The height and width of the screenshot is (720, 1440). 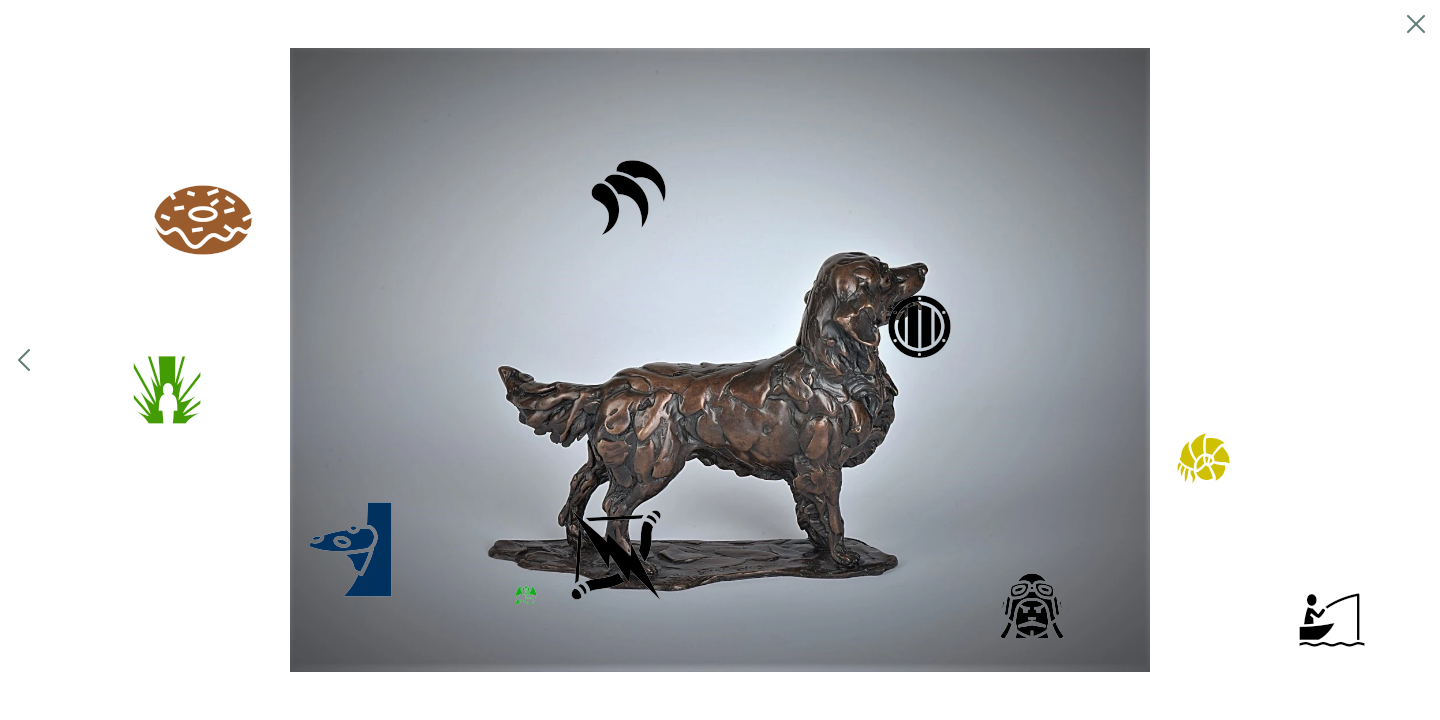 I want to click on access fishing activity or minigame, so click(x=1332, y=620).